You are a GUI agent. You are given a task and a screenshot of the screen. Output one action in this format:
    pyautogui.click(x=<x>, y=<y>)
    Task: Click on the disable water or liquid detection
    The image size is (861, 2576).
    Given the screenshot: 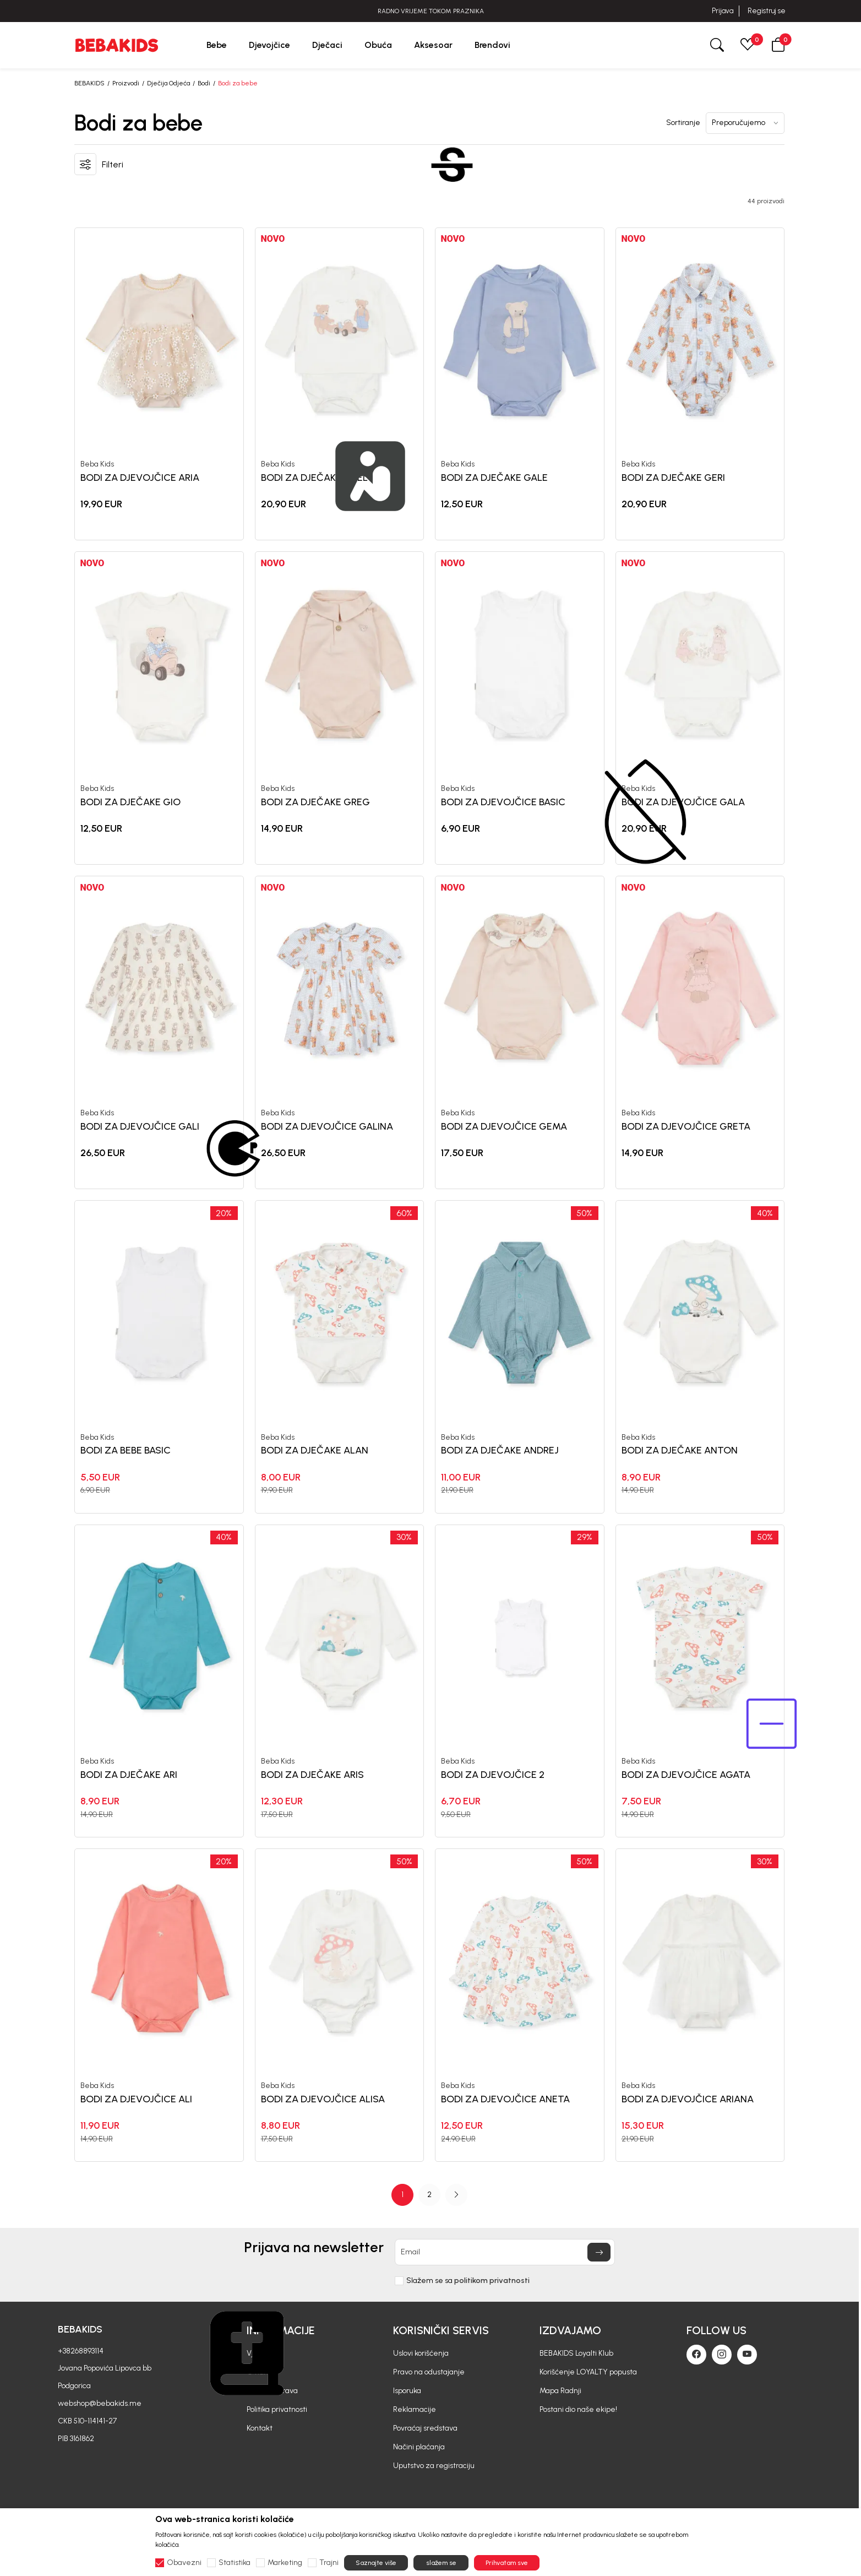 What is the action you would take?
    pyautogui.click(x=645, y=815)
    